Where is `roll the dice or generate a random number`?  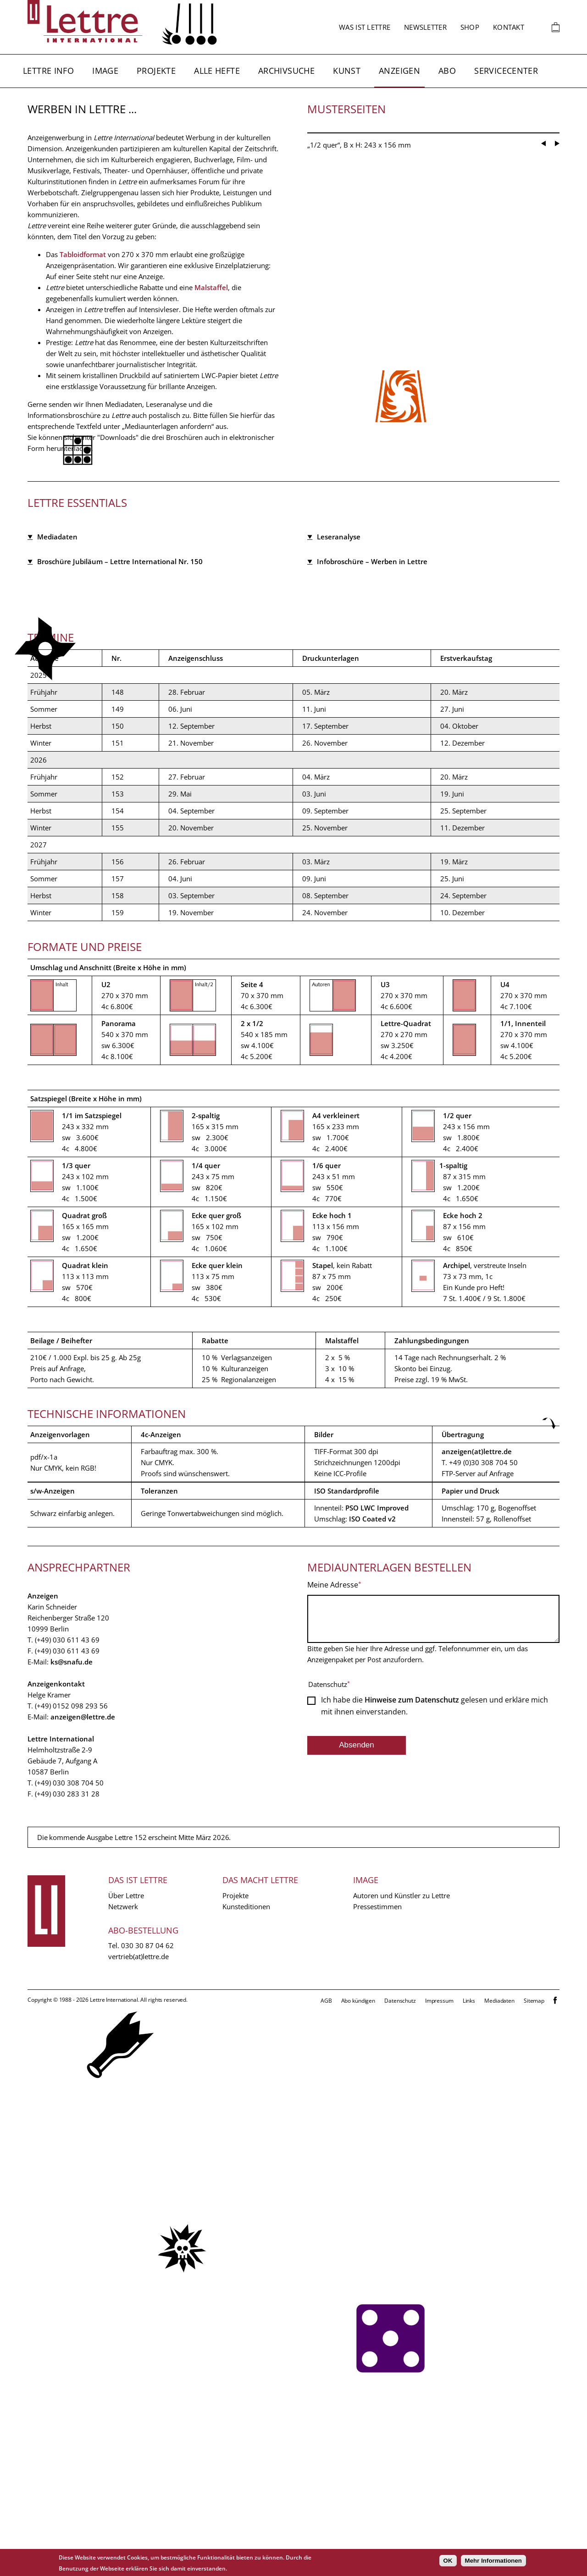 roll the dice or generate a random number is located at coordinates (390, 2338).